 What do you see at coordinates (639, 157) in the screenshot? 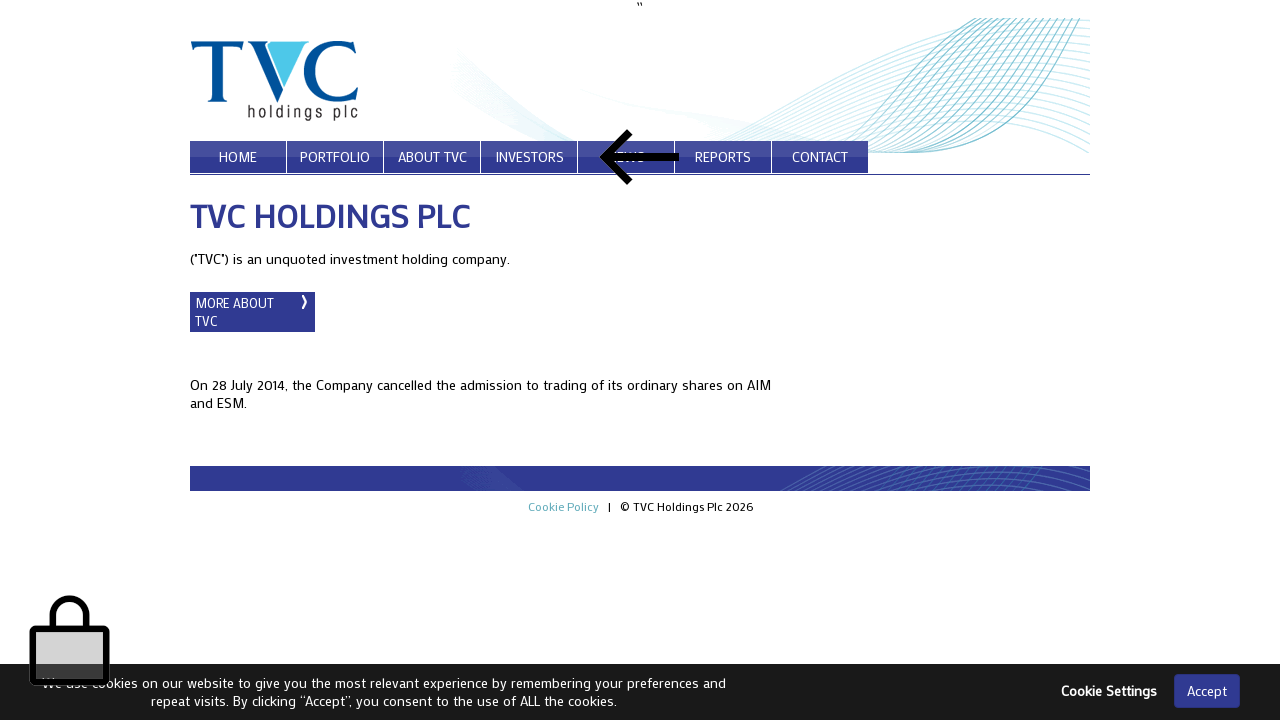
I see `navigate back or return to previous screen` at bounding box center [639, 157].